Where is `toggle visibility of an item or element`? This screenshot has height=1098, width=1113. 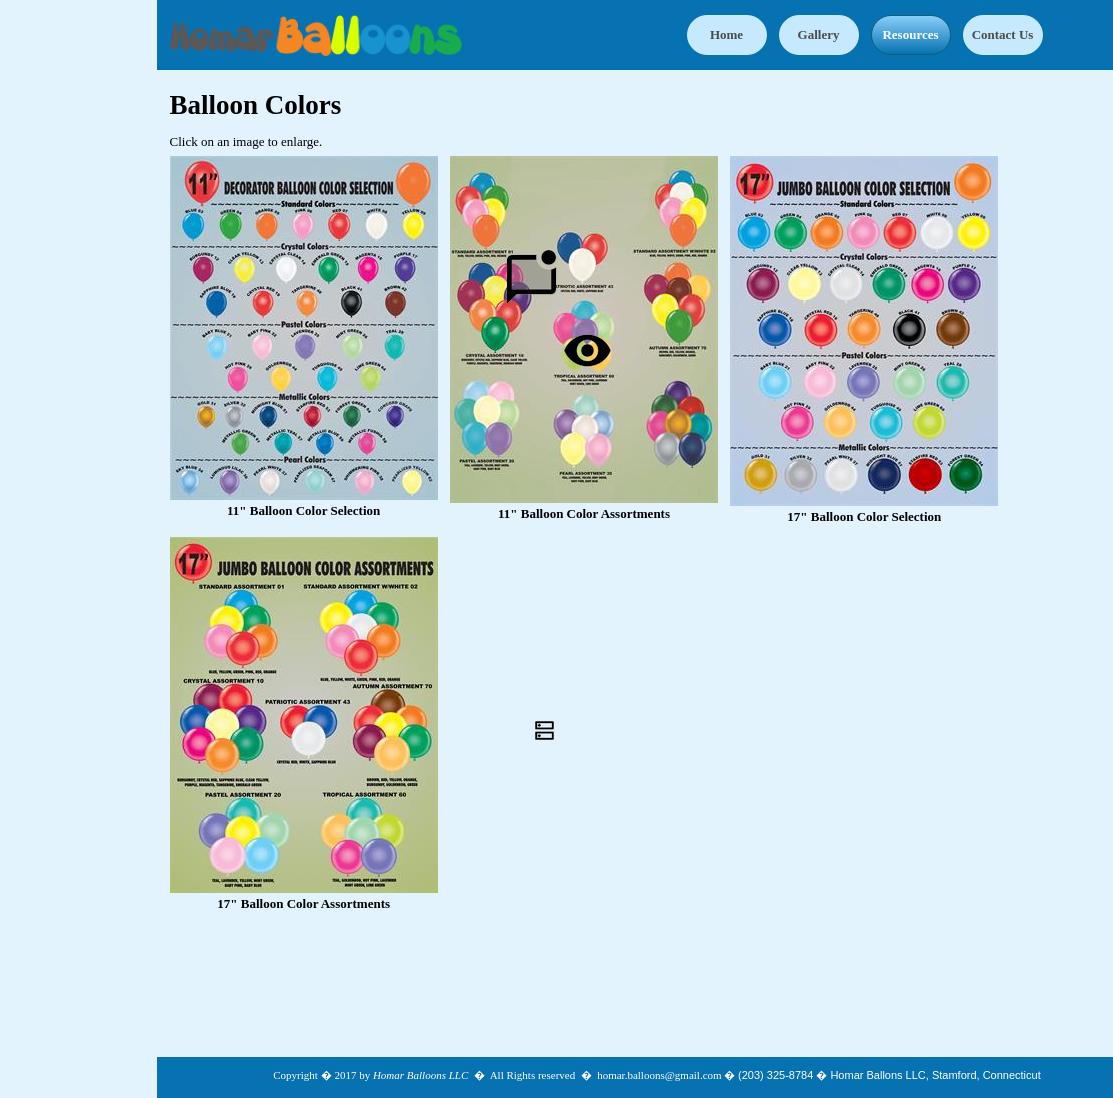
toggle visibility of an item or element is located at coordinates (587, 351).